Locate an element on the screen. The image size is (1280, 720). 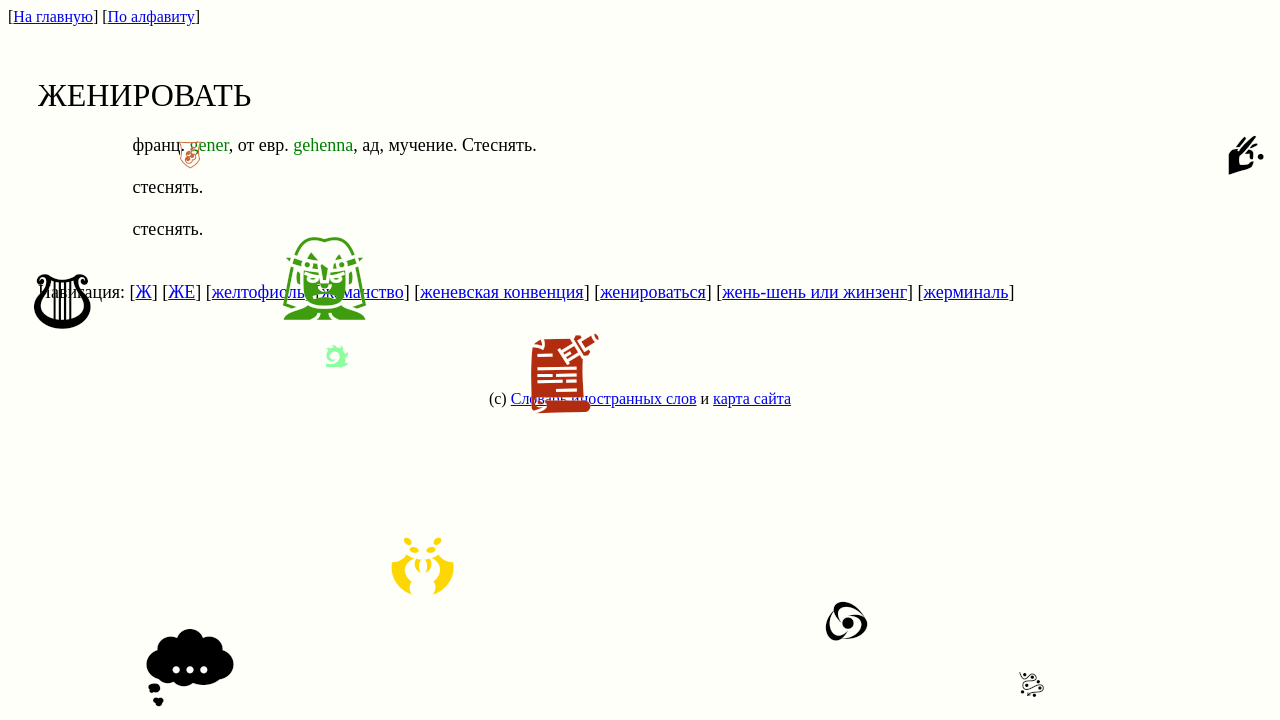
select barbarian character class is located at coordinates (324, 278).